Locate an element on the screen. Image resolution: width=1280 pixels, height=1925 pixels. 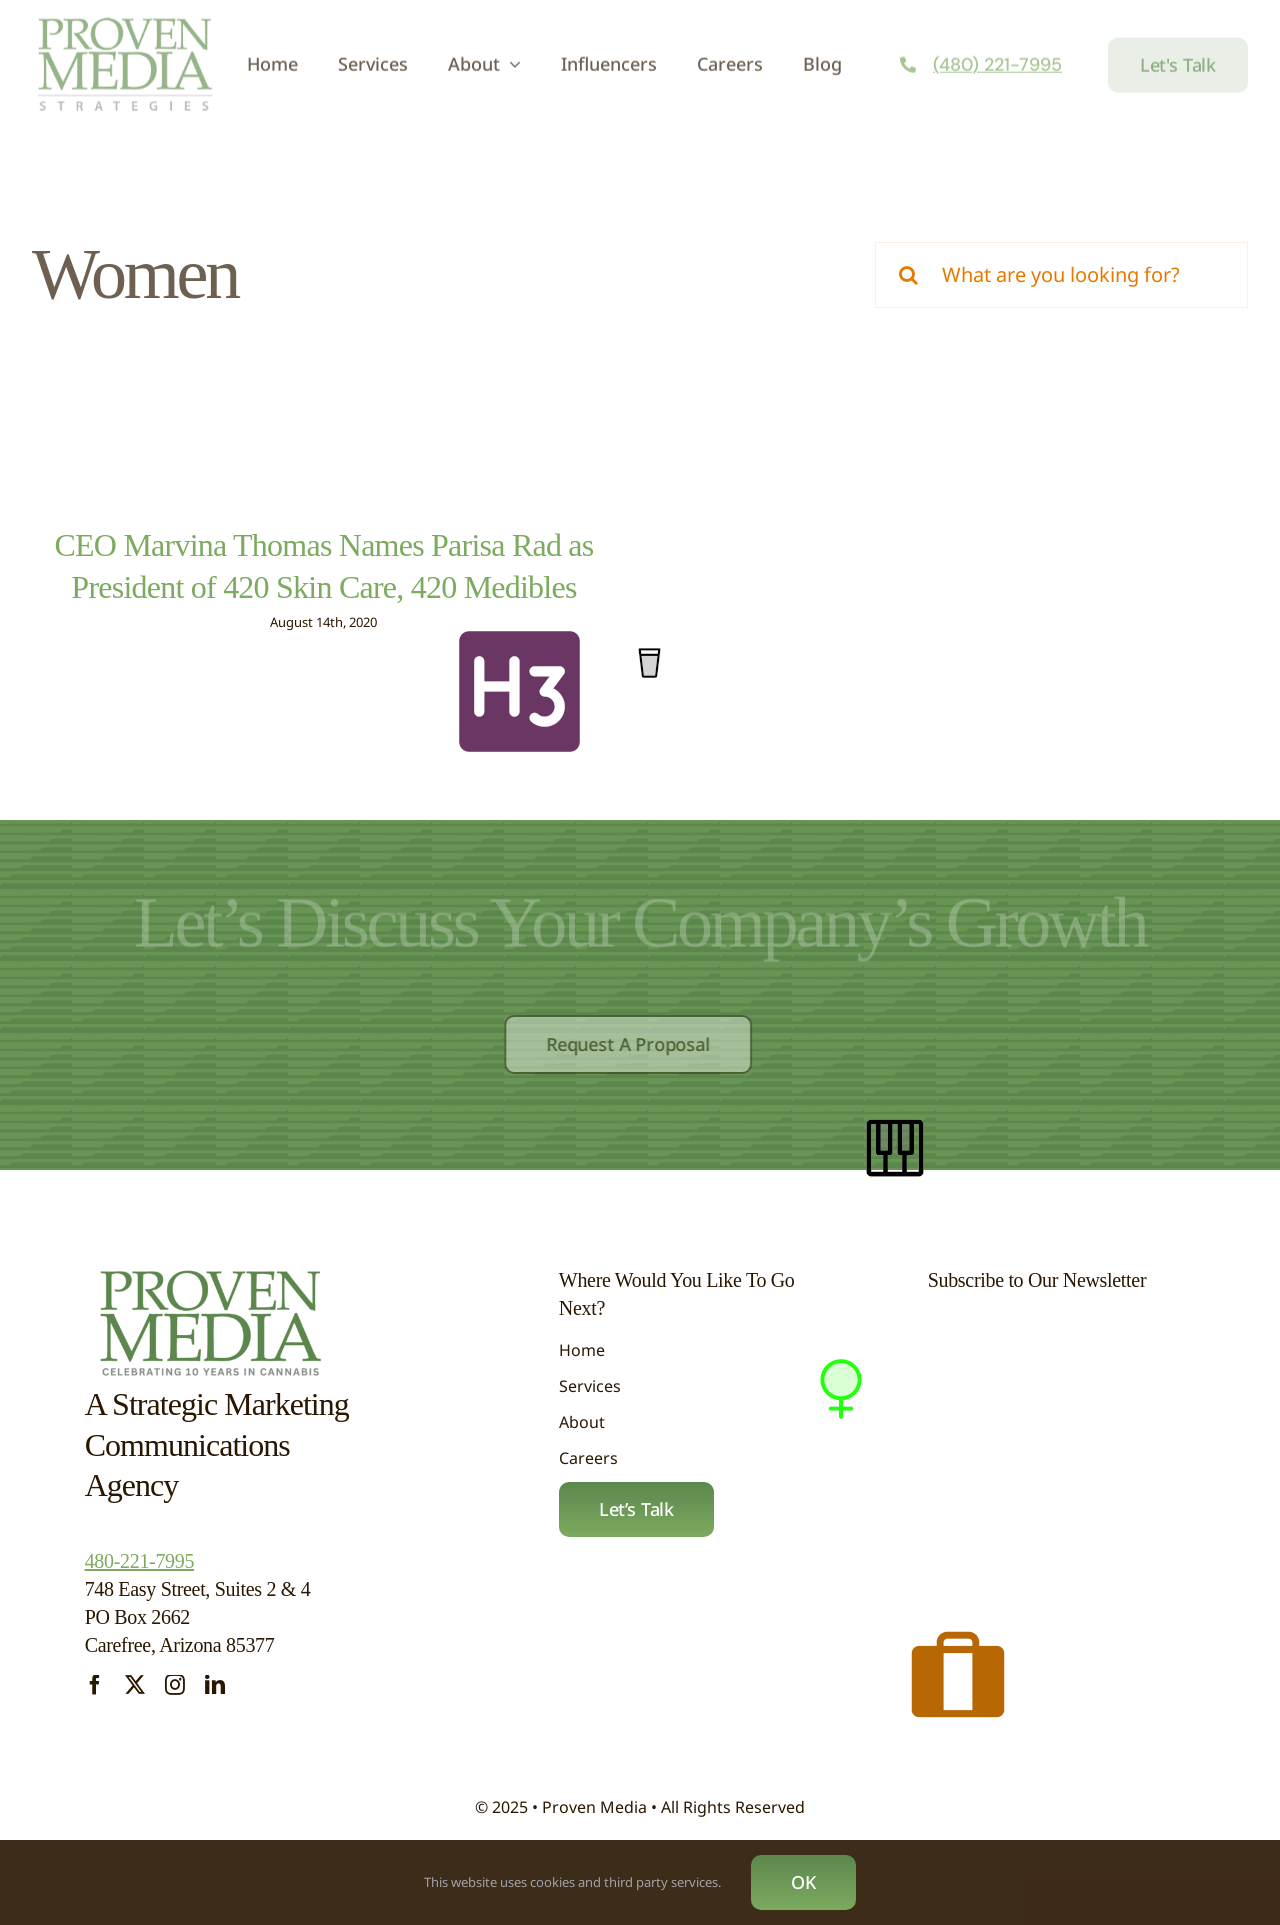
format text as heading level 3 is located at coordinates (519, 691).